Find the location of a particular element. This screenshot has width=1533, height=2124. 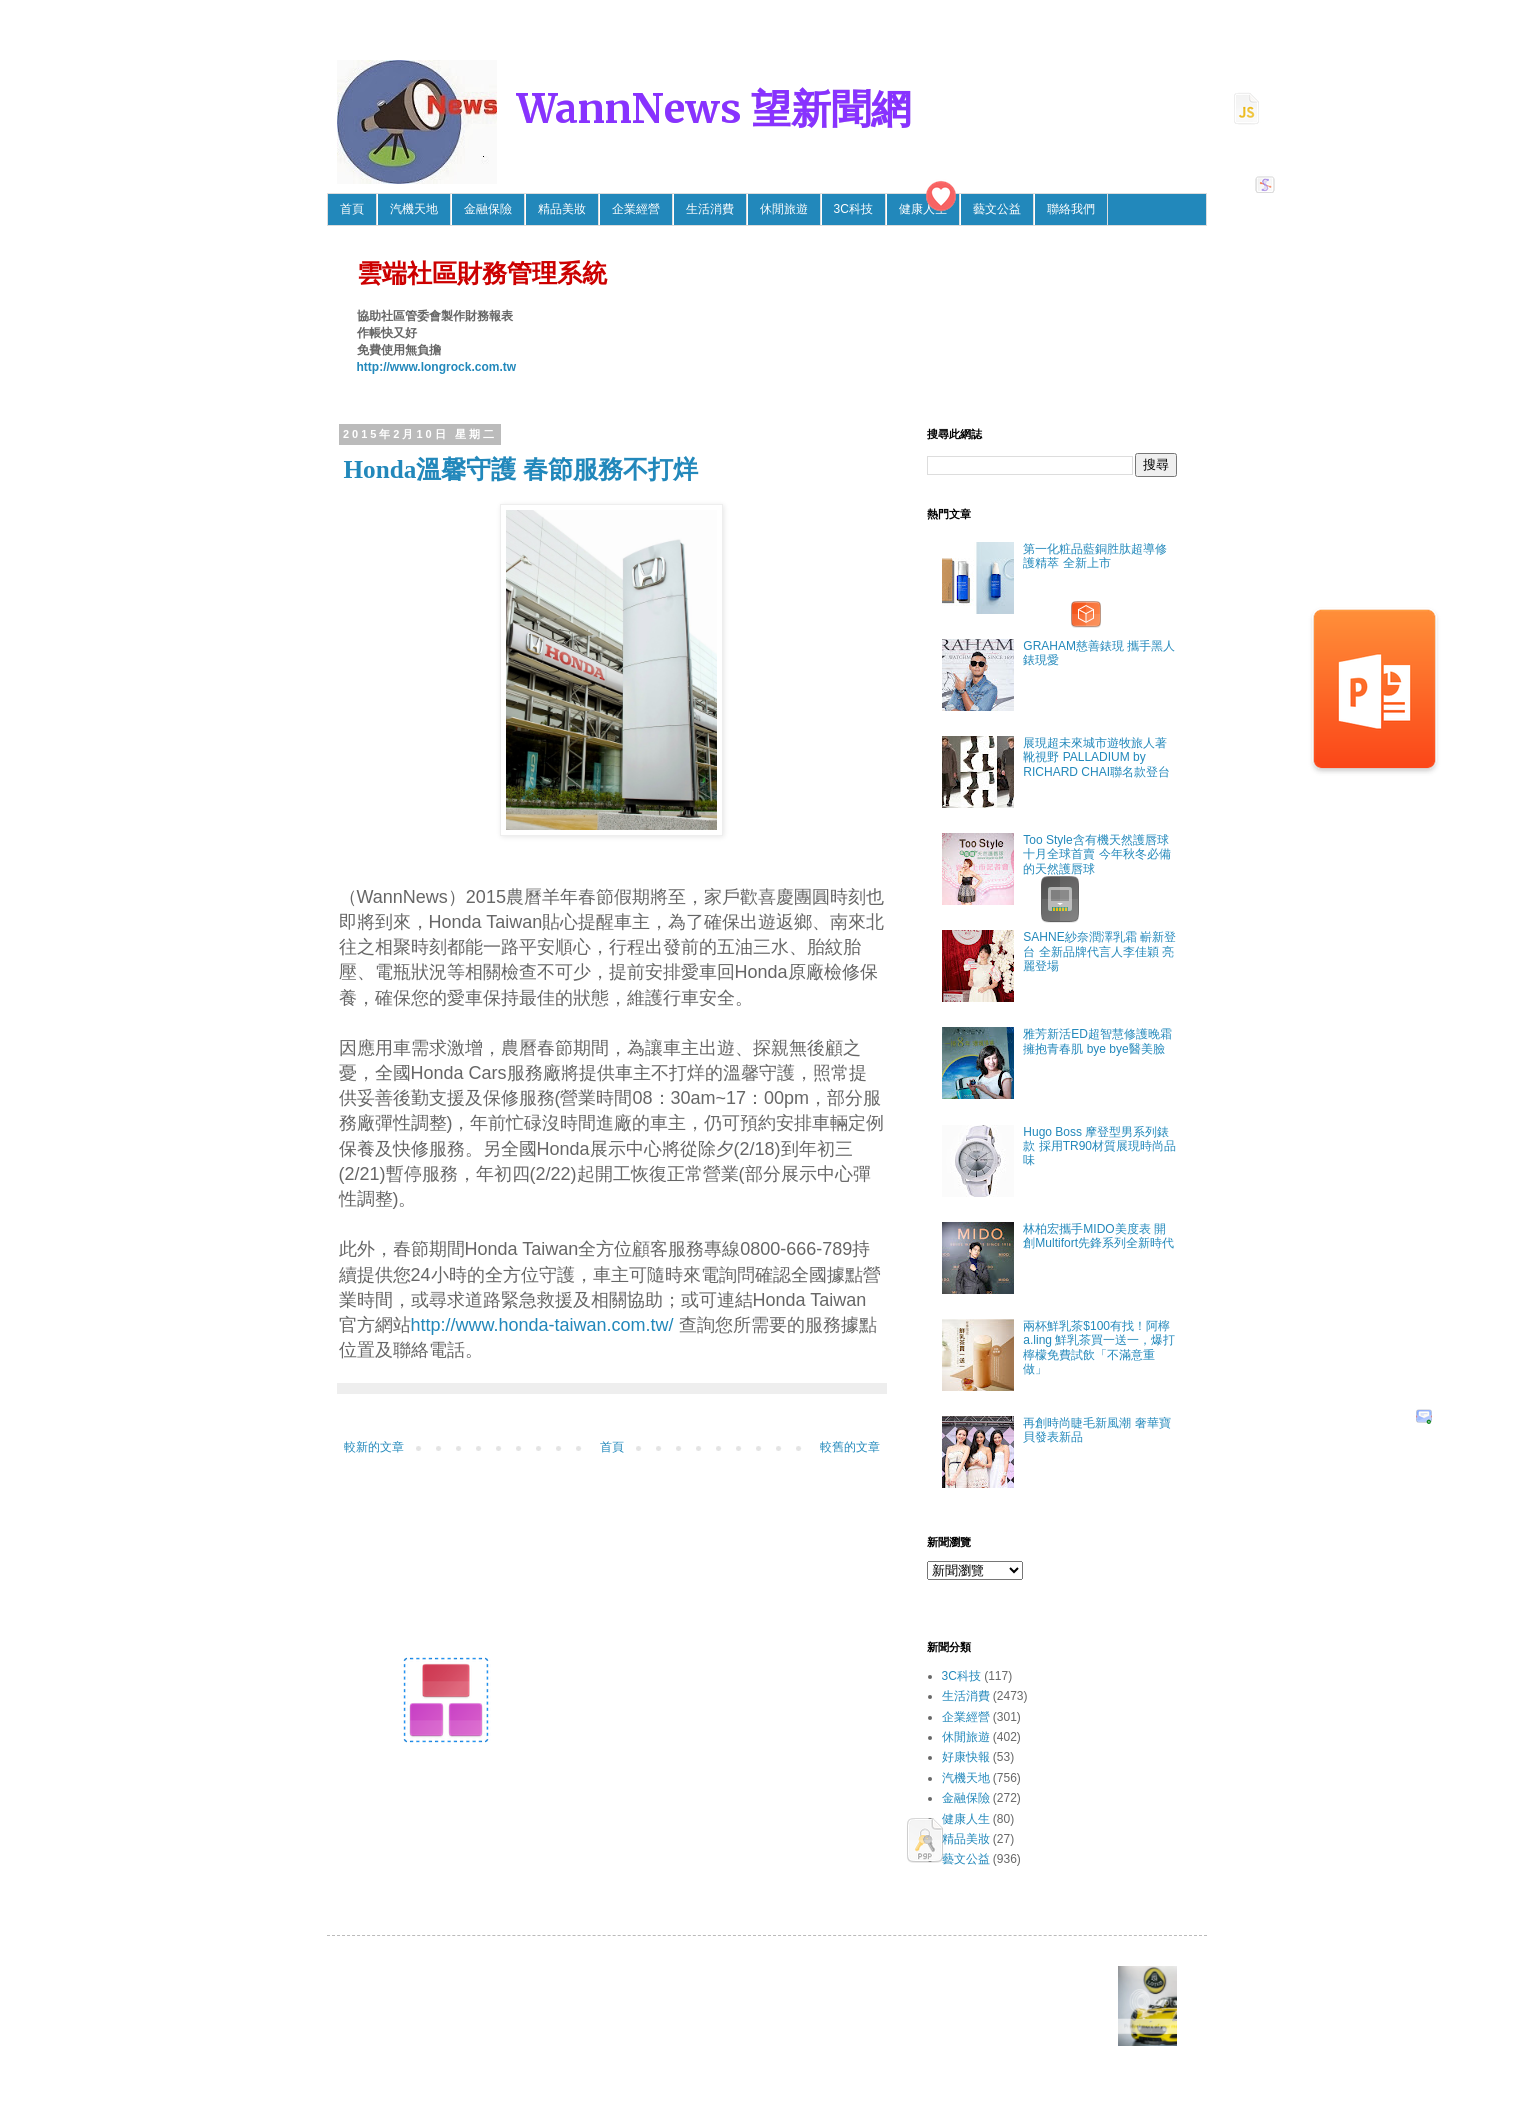

select all items in the current view is located at coordinates (446, 1700).